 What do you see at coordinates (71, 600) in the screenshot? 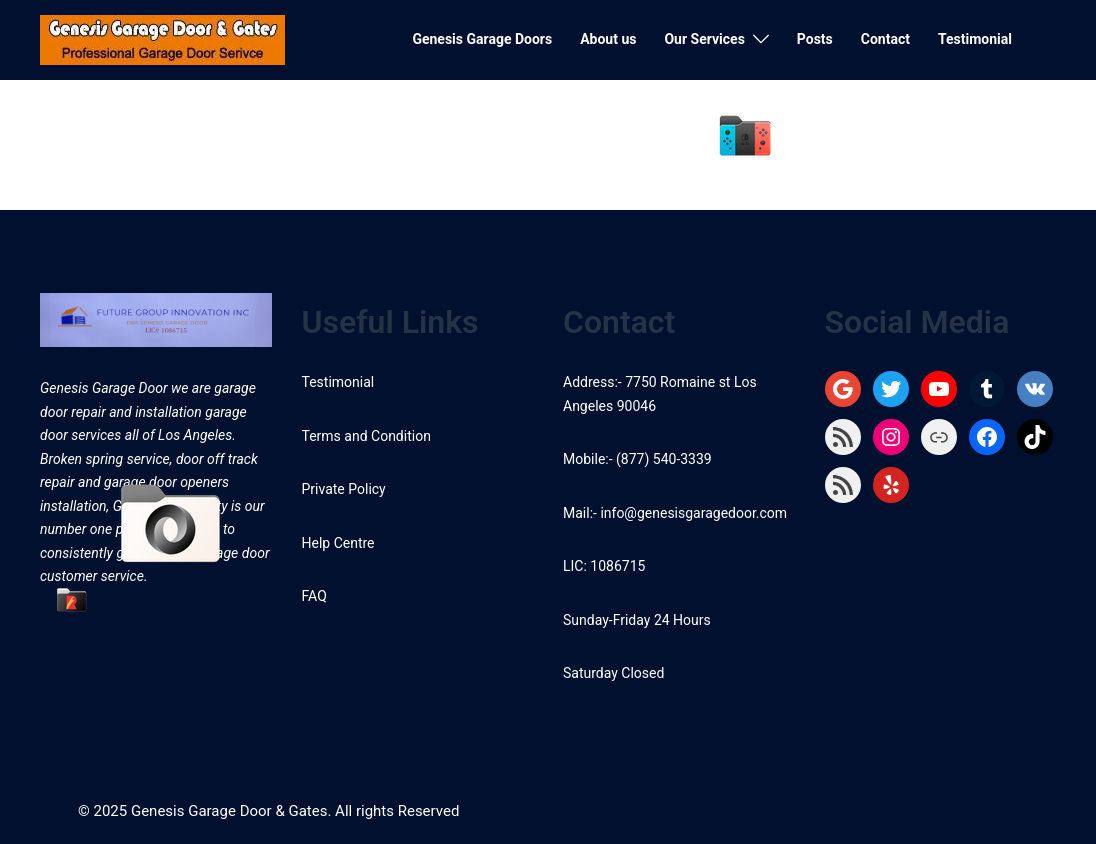
I see `open rollup.js project folder` at bounding box center [71, 600].